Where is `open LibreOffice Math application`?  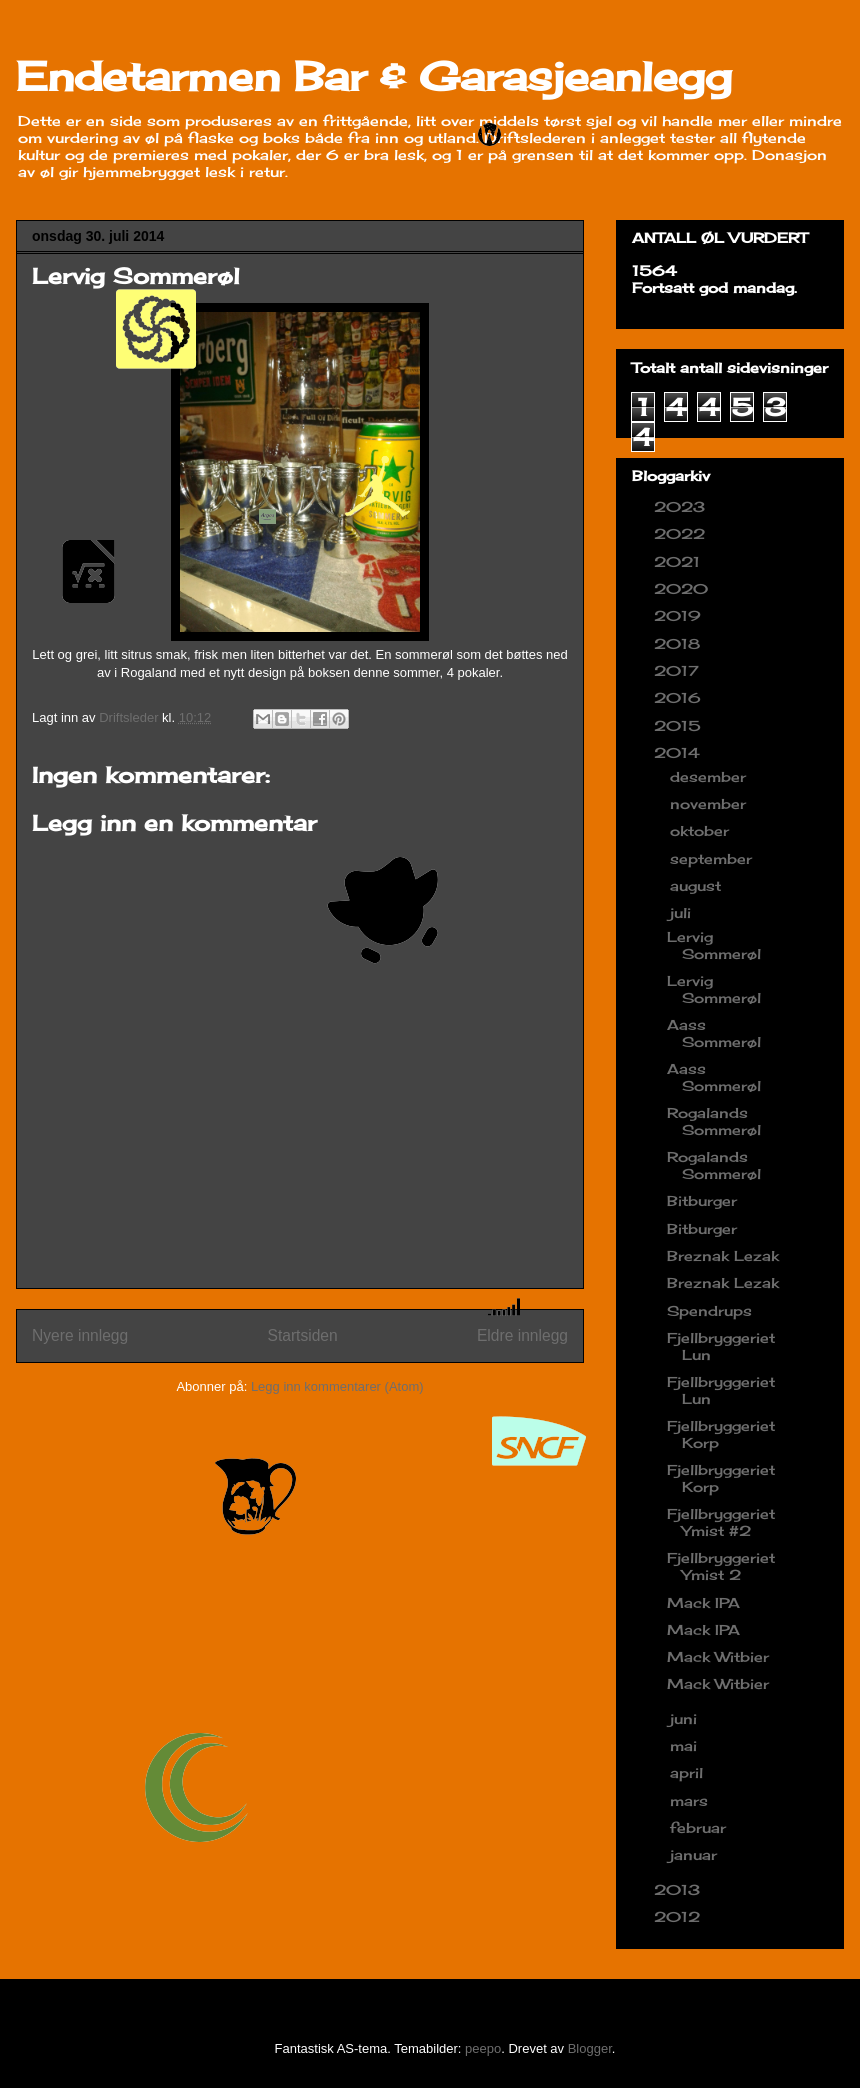
open LibreOffice Math application is located at coordinates (88, 571).